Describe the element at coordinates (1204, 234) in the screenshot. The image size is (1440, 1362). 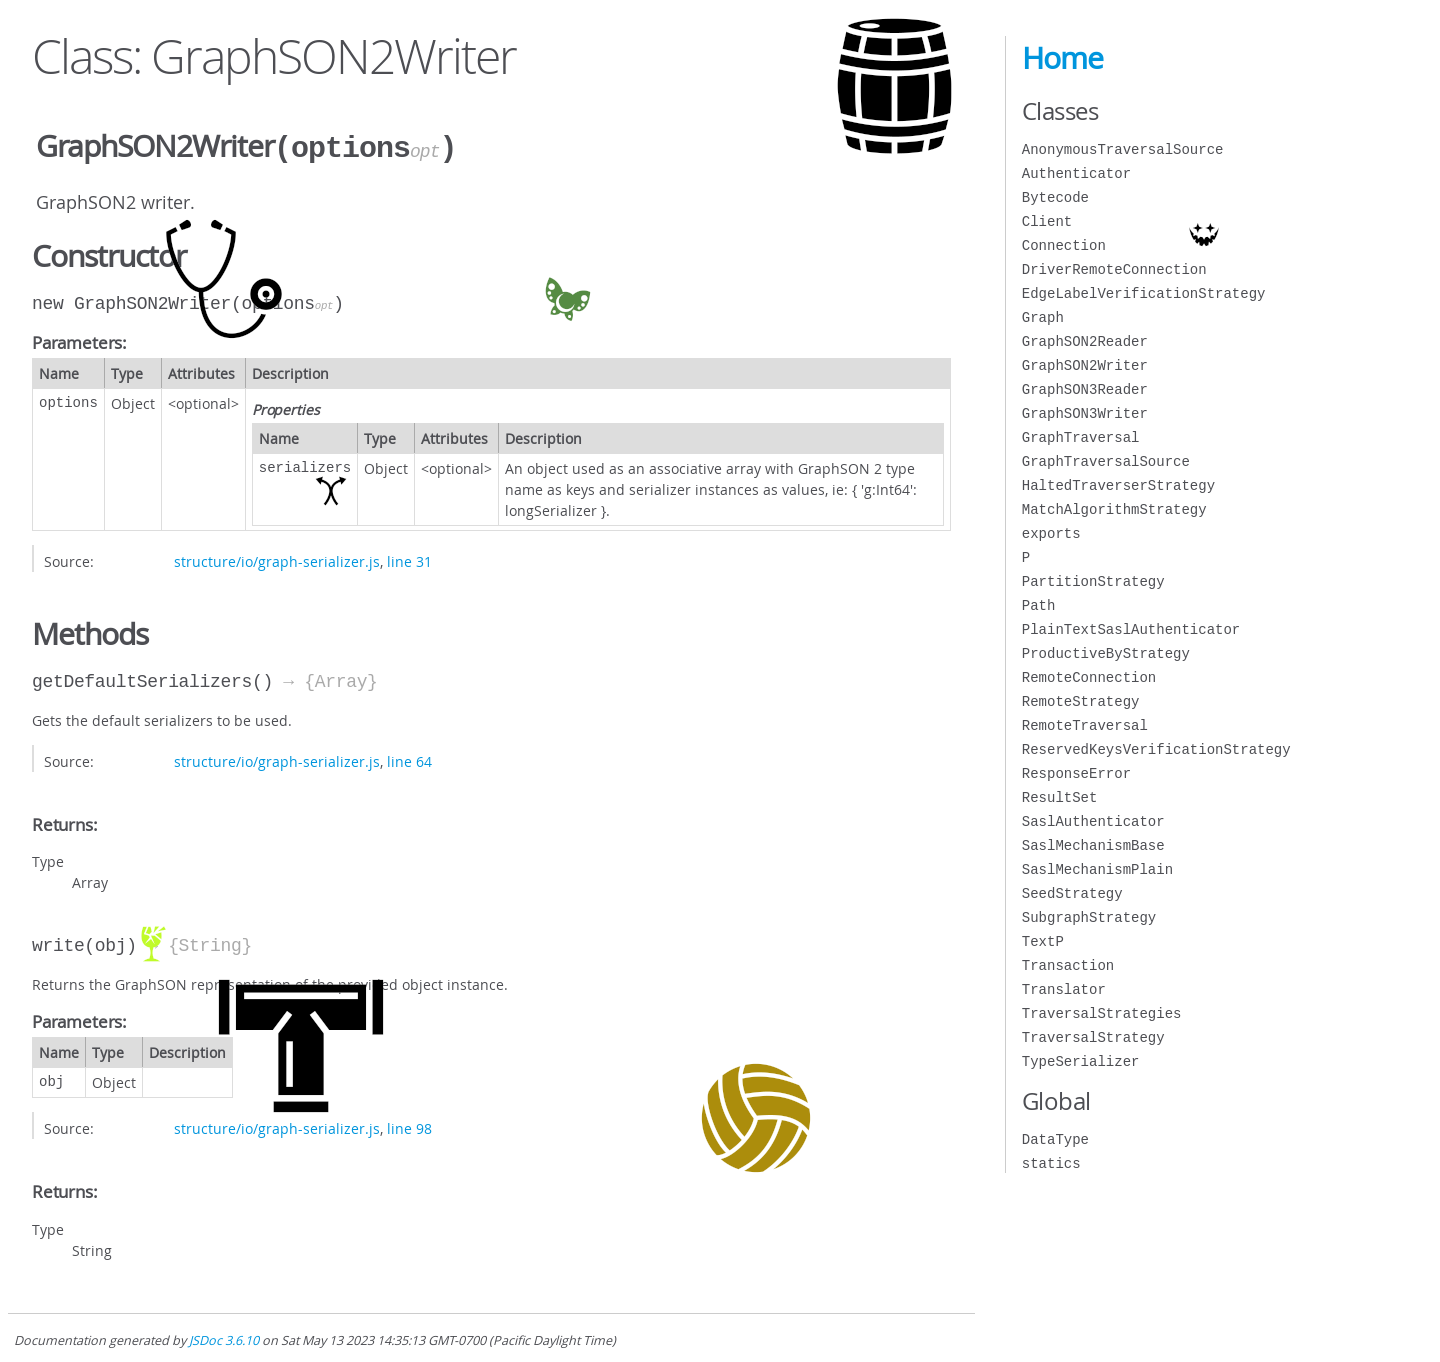
I see `indicates a delighted or excited mood` at that location.